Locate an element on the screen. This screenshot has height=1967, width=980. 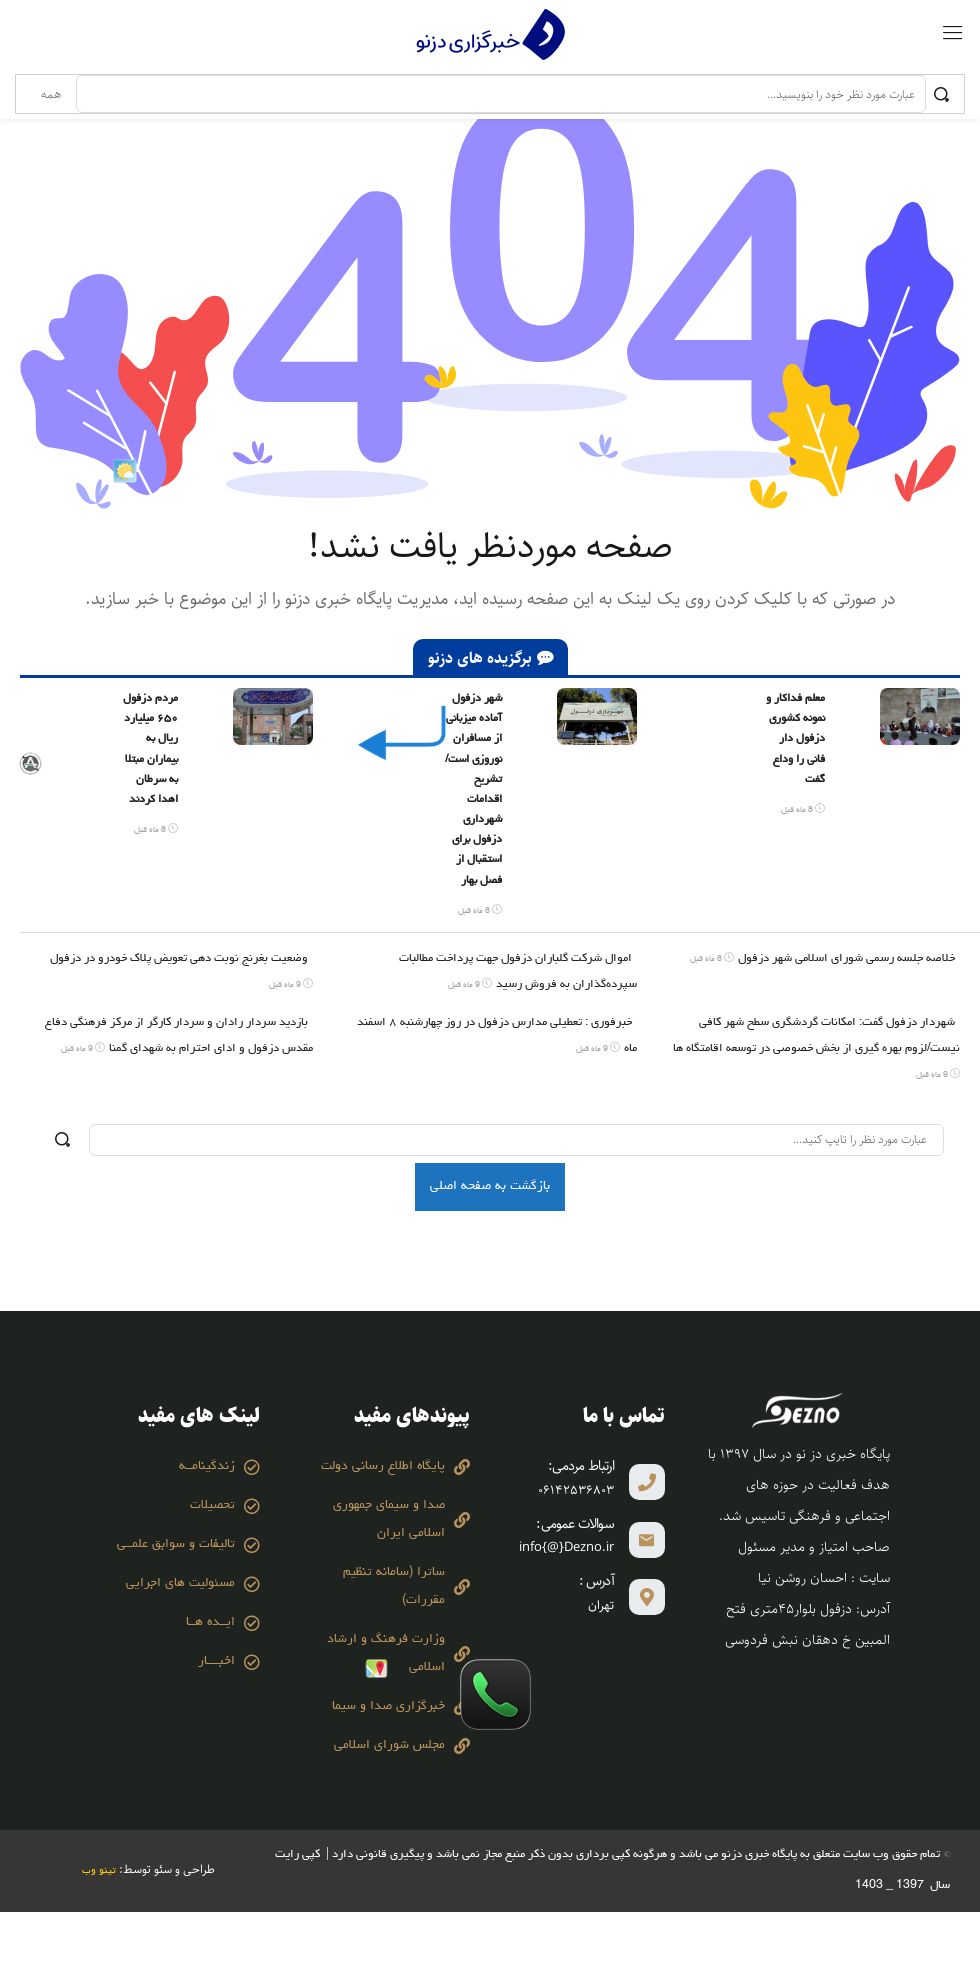
open the weather app is located at coordinates (125, 471).